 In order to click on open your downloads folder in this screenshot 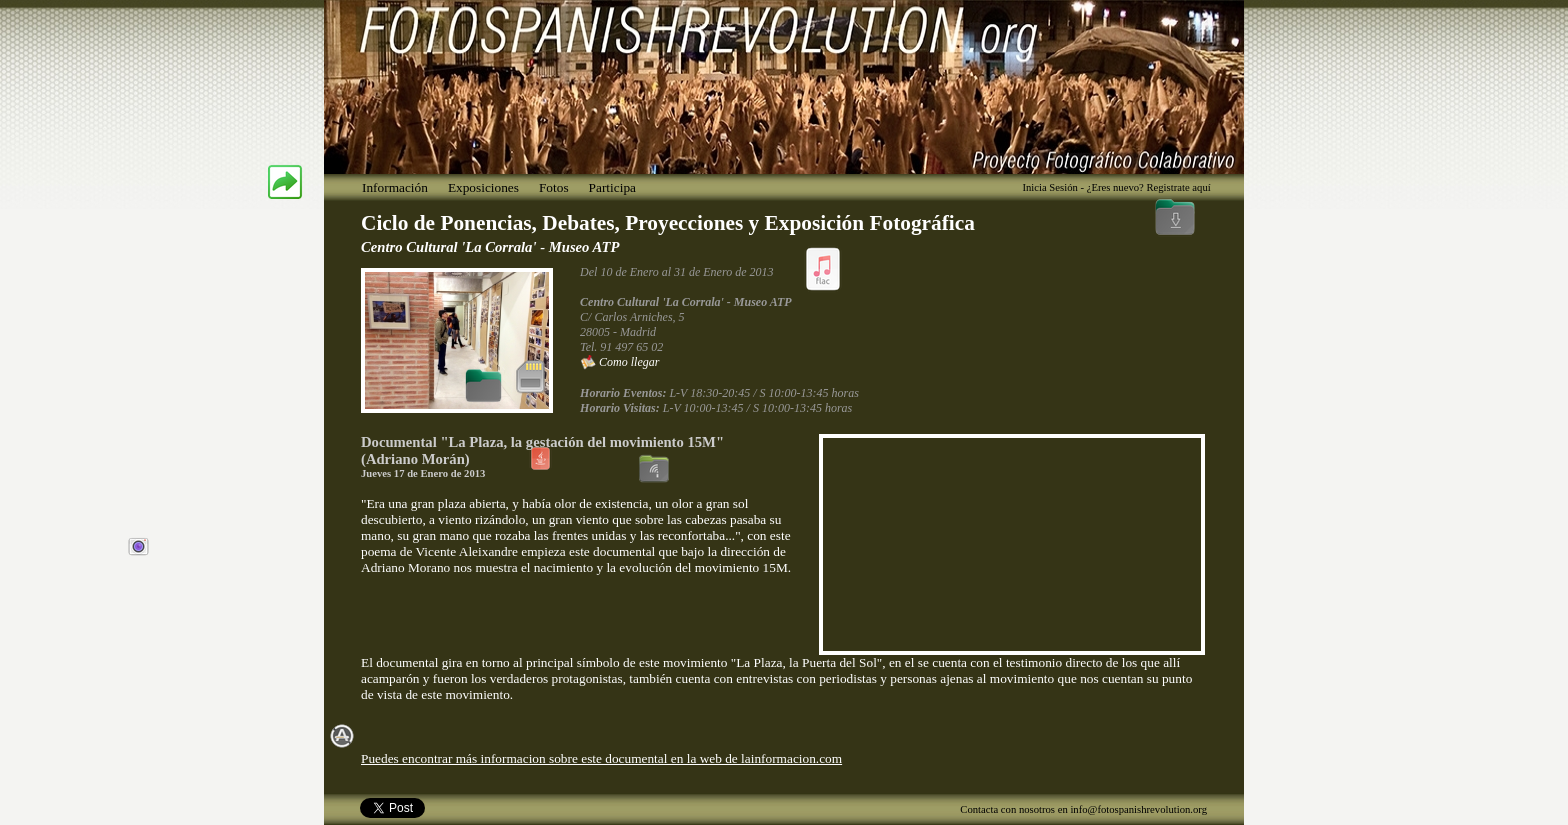, I will do `click(1175, 217)`.